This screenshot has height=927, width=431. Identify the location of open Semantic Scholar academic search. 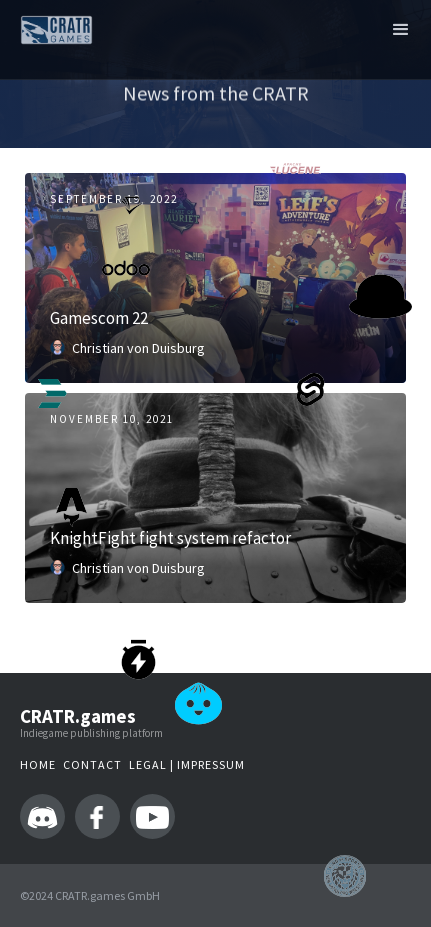
(132, 205).